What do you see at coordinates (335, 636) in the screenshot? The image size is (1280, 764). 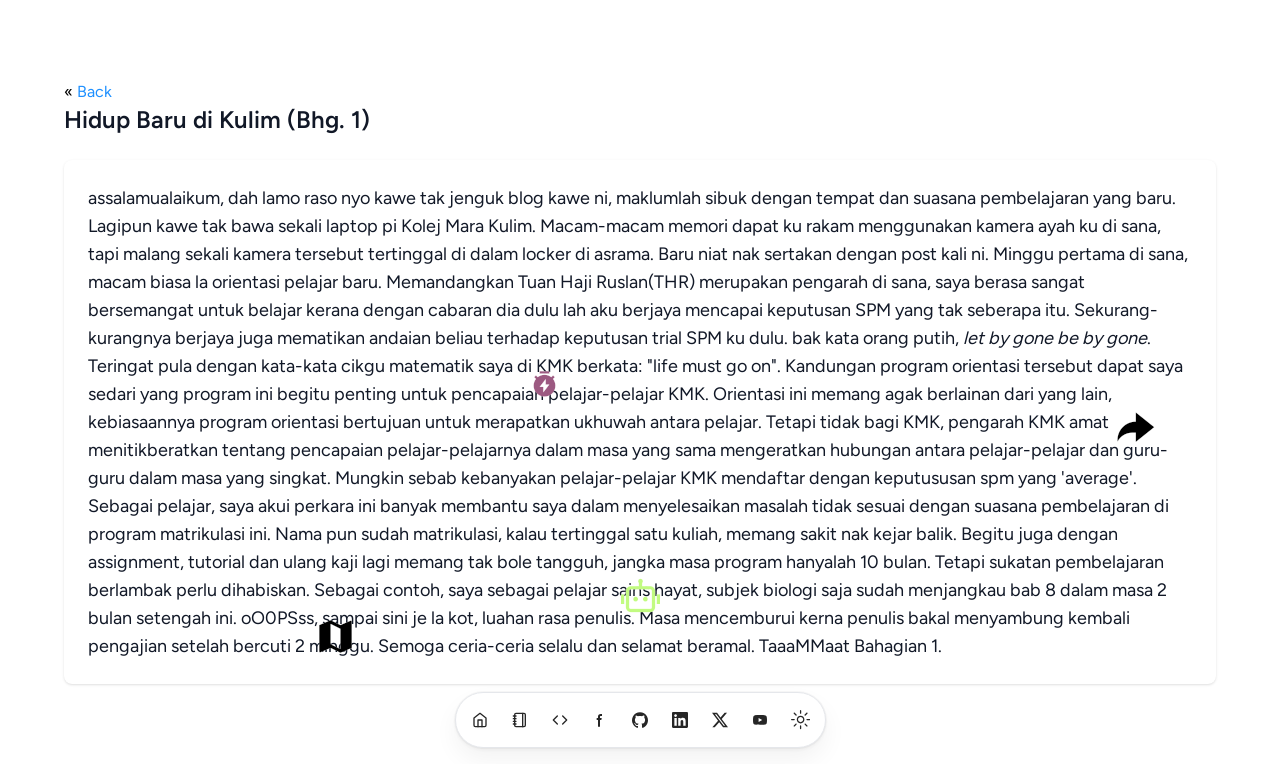 I see `open map view` at bounding box center [335, 636].